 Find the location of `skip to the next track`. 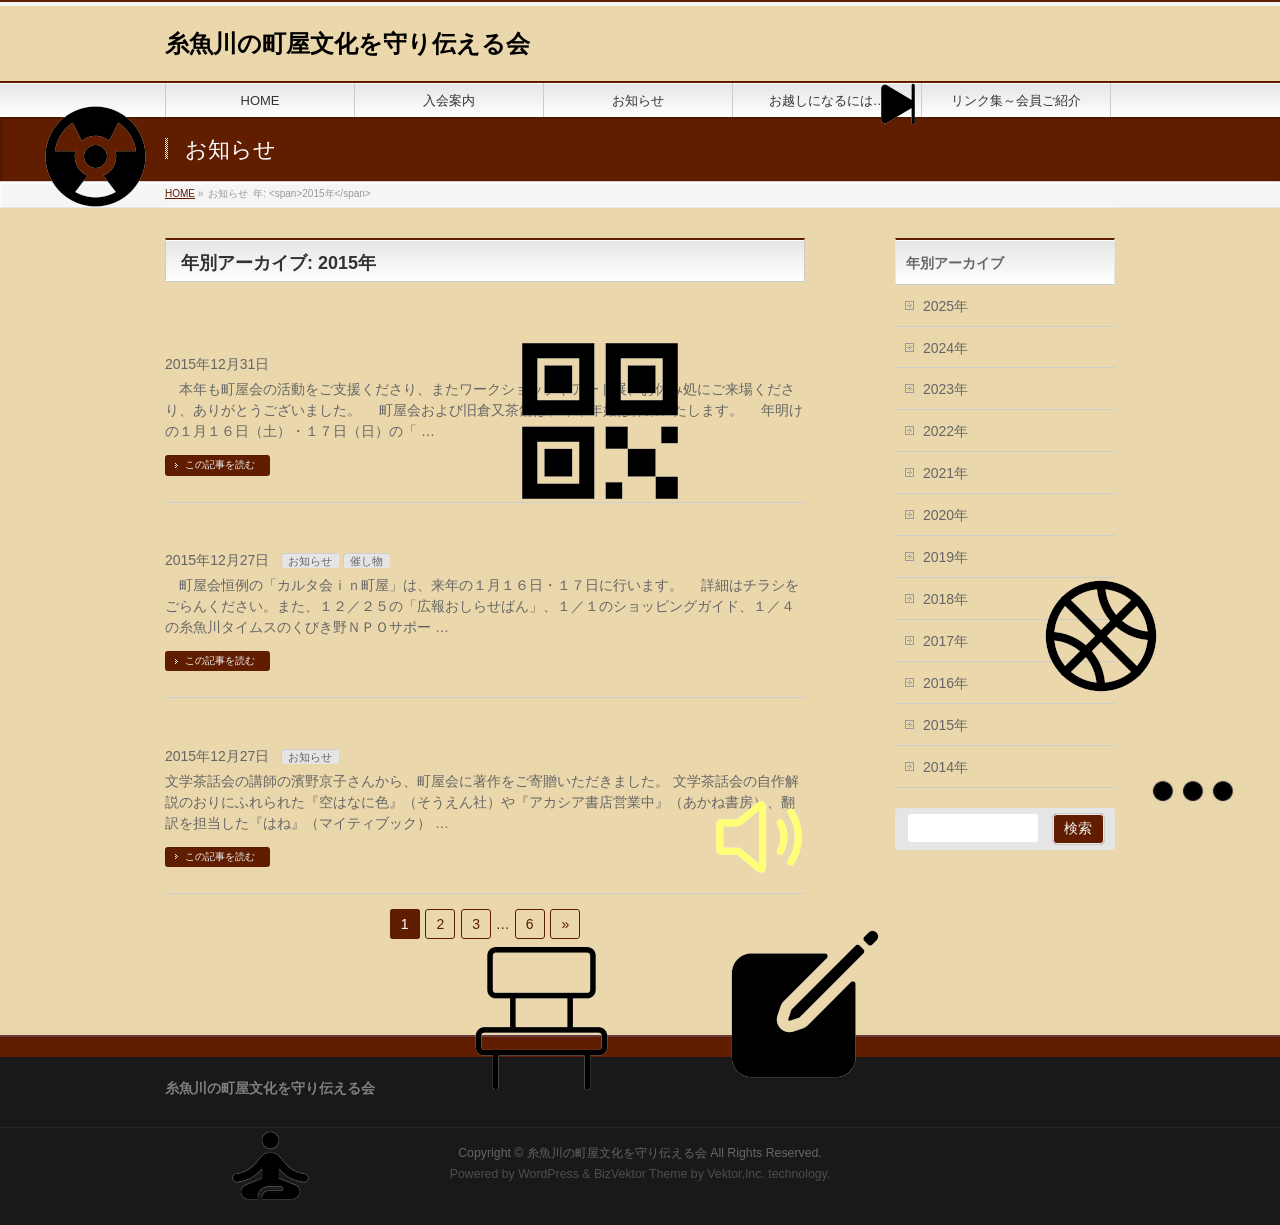

skip to the next track is located at coordinates (898, 104).